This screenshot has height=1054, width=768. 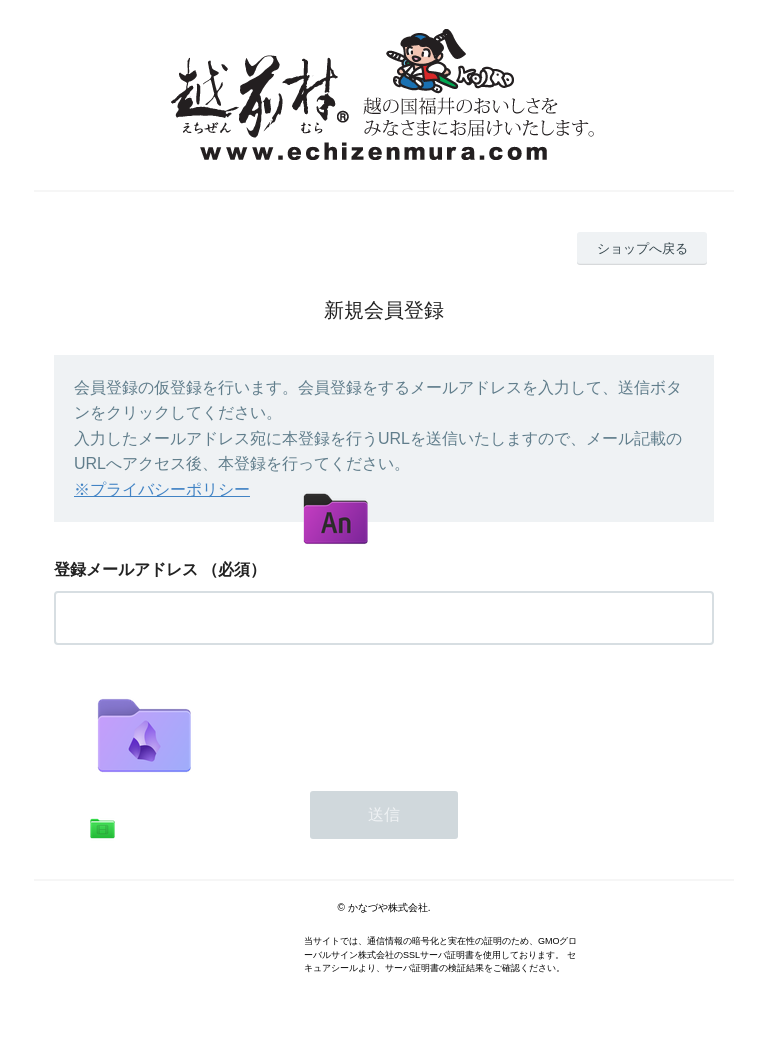 I want to click on open your videos folder, so click(x=102, y=828).